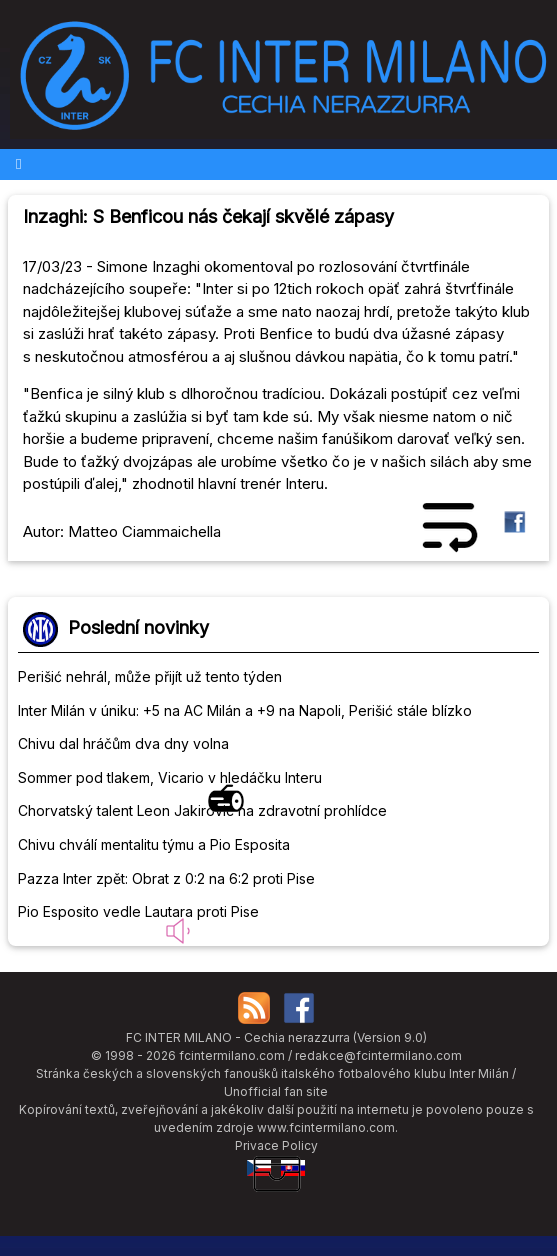  What do you see at coordinates (226, 800) in the screenshot?
I see `view system logs or activity history` at bounding box center [226, 800].